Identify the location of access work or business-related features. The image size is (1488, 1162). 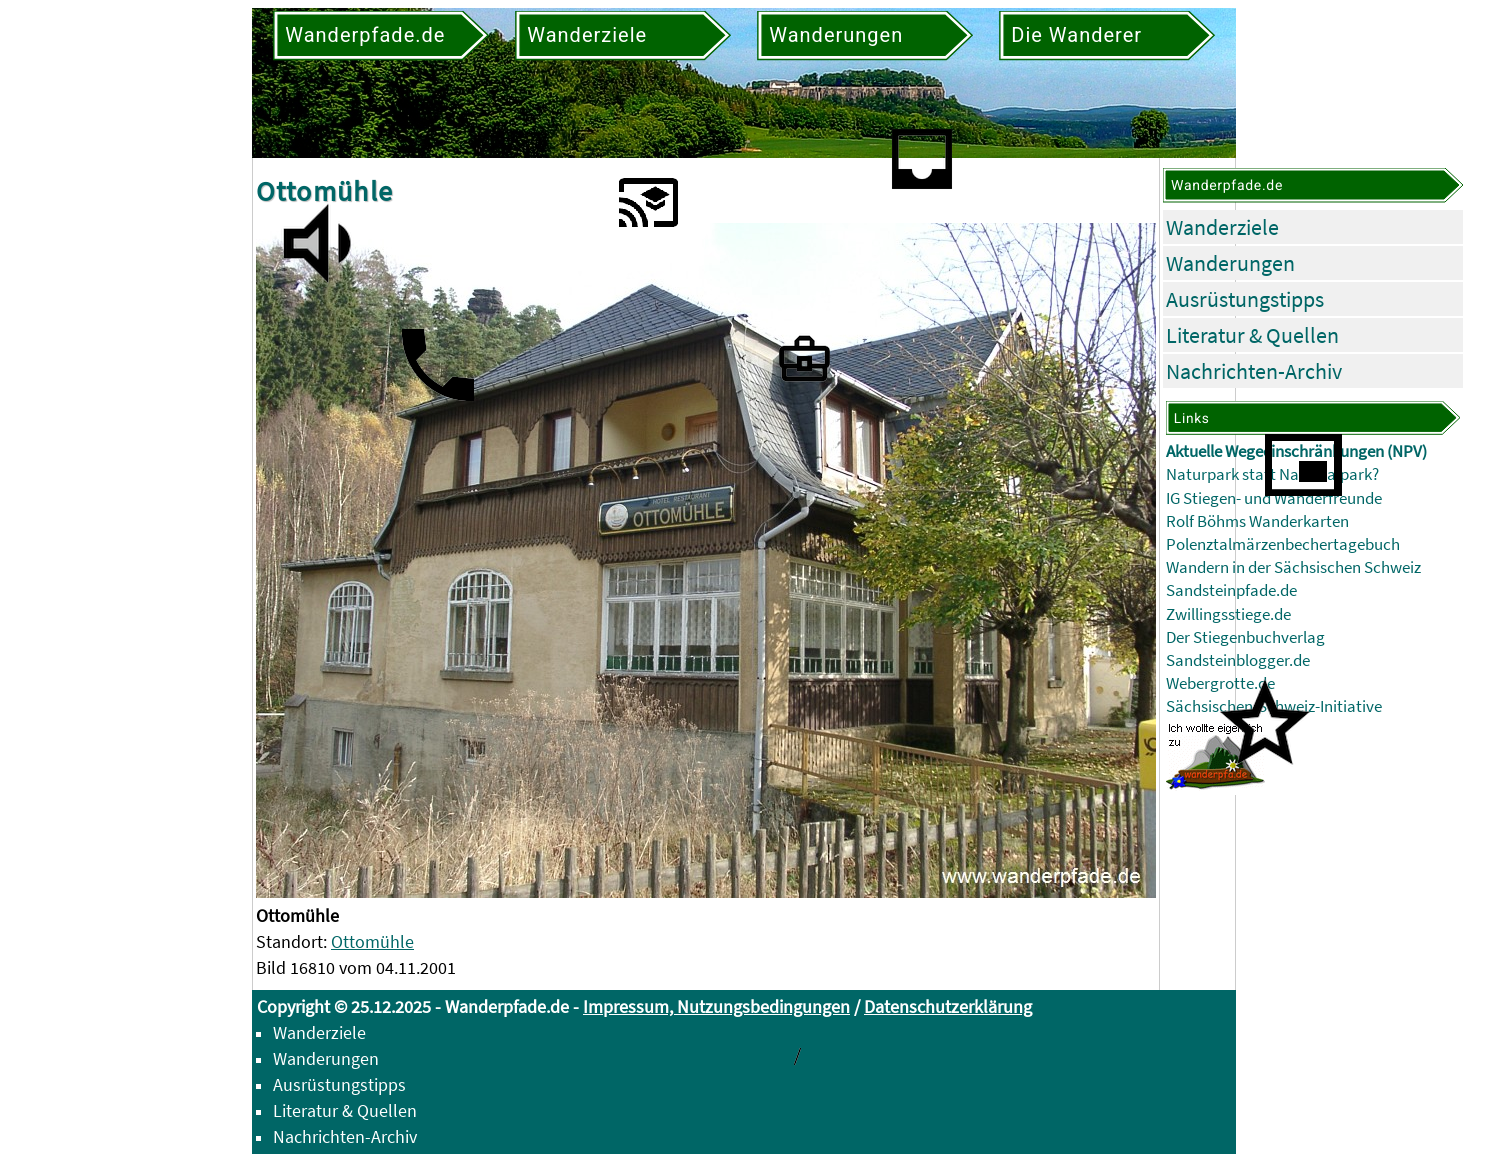
(804, 358).